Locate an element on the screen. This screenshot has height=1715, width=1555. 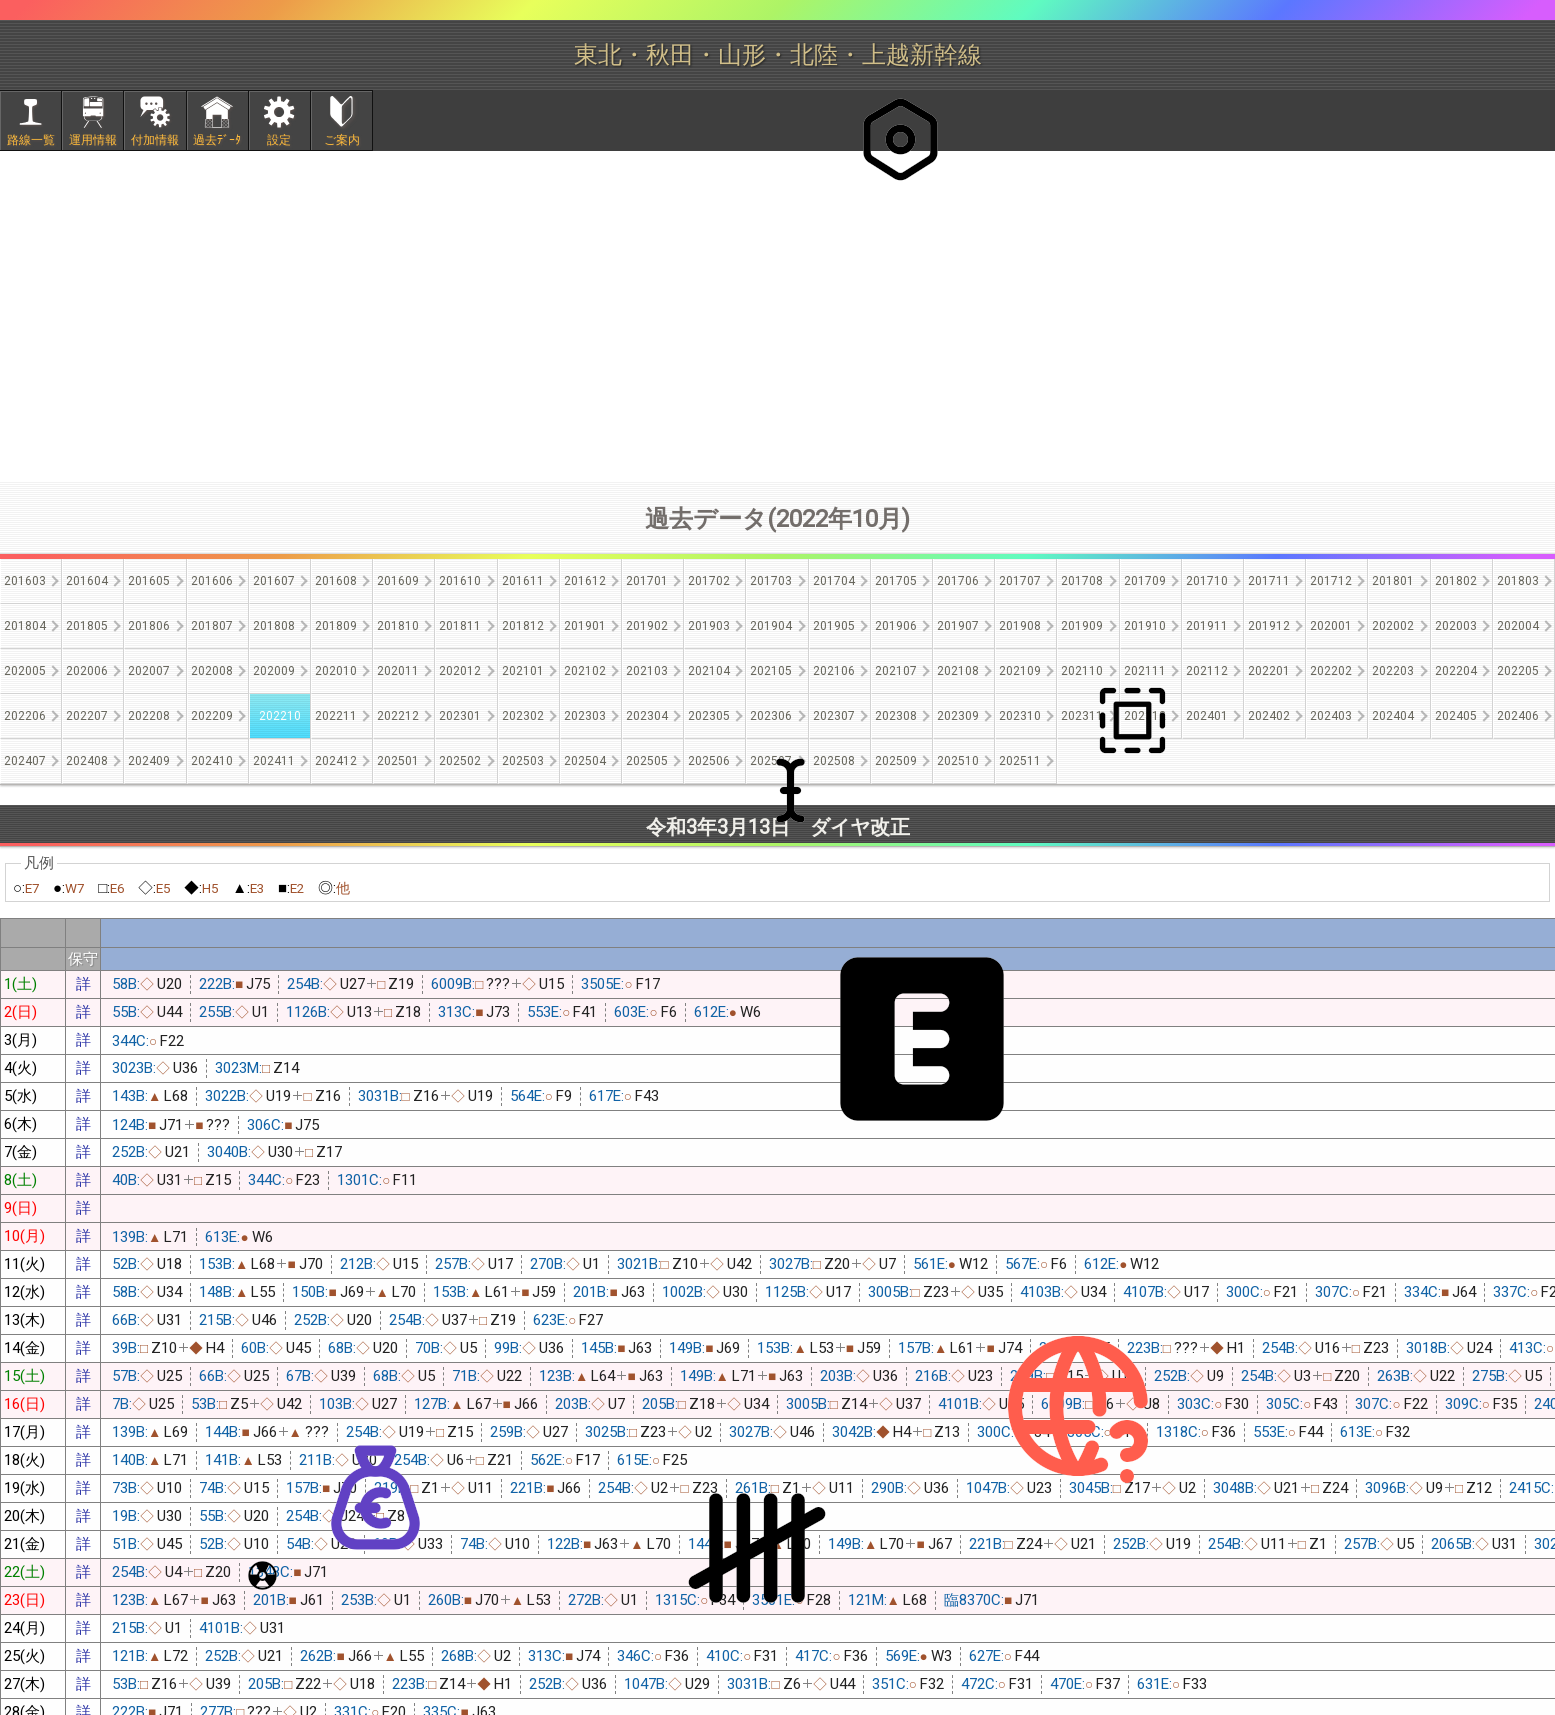
select all items in the current view is located at coordinates (1132, 720).